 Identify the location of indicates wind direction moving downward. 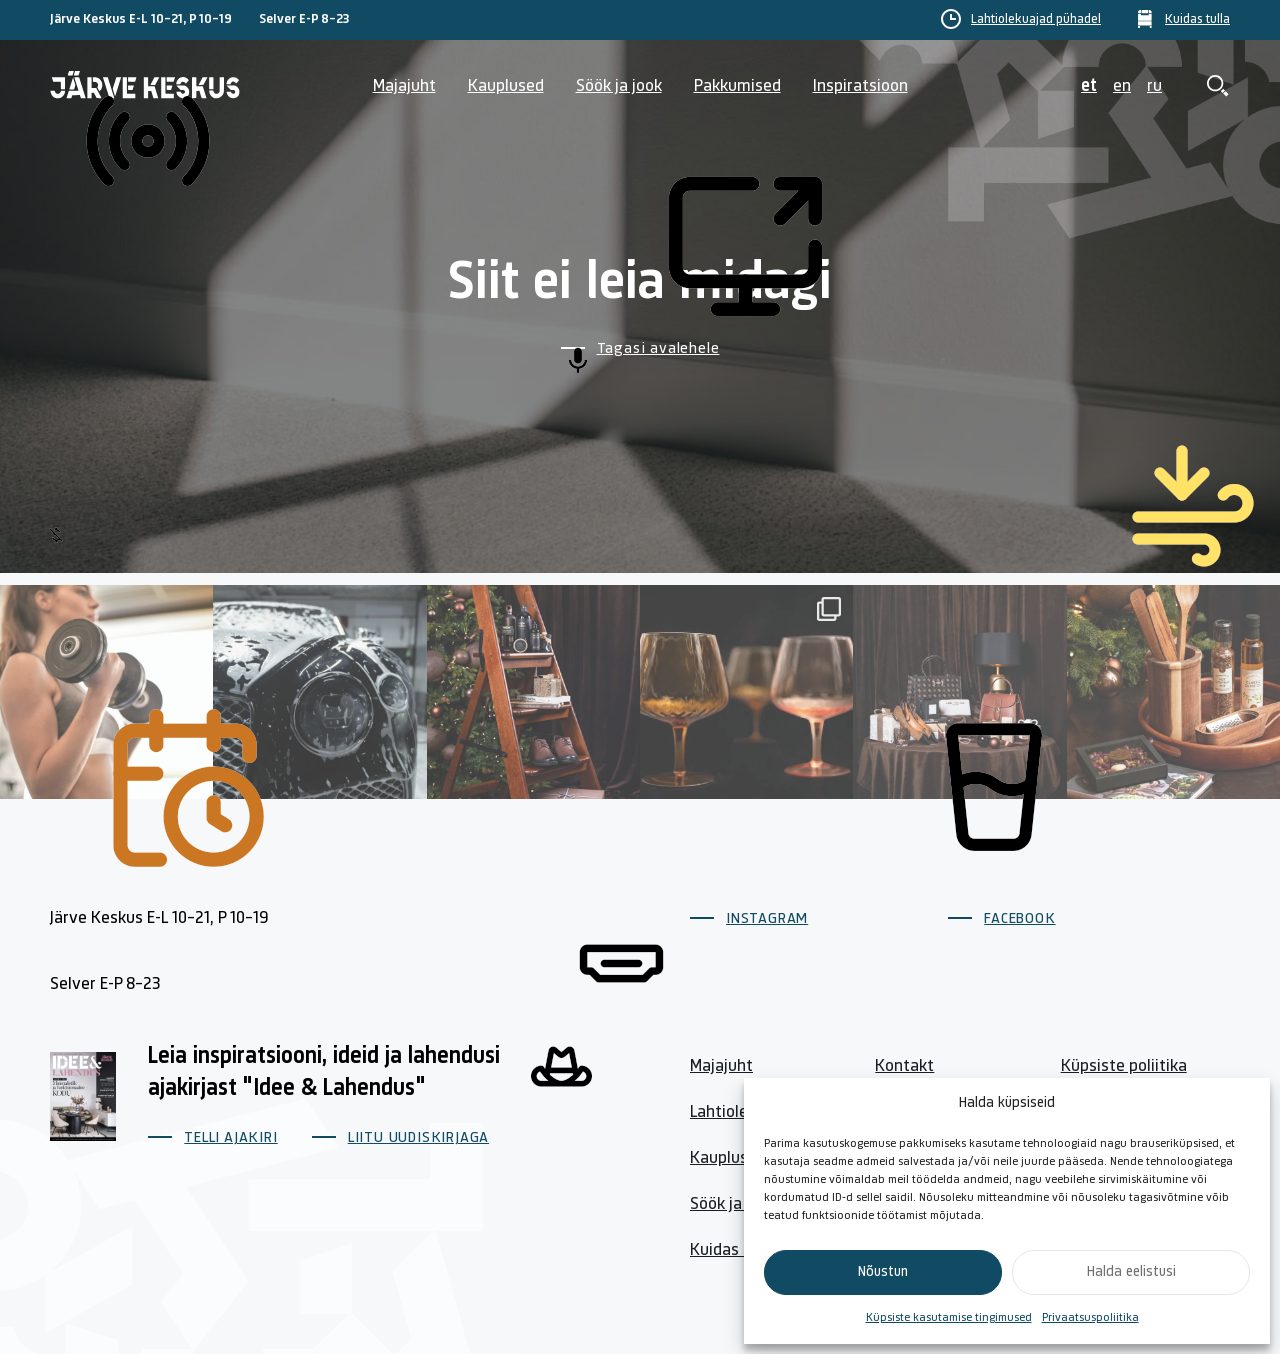
(1193, 506).